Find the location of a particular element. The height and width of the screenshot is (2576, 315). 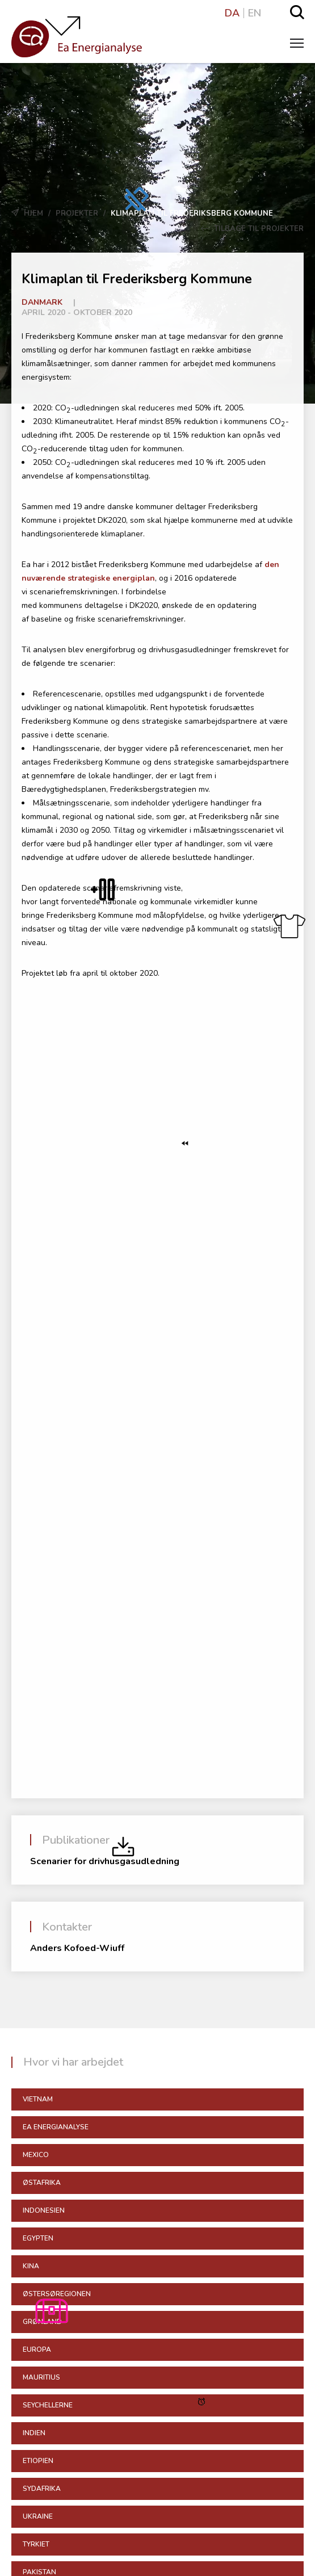

access your rewards or collectibles is located at coordinates (52, 2311).